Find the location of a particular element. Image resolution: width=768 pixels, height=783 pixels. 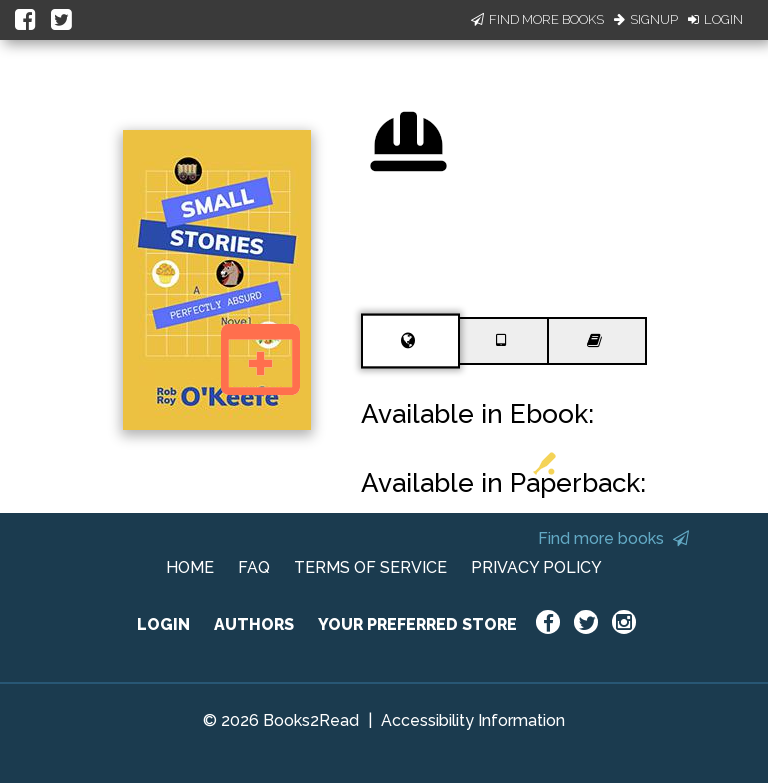

access construction or worksite safety settings is located at coordinates (408, 141).